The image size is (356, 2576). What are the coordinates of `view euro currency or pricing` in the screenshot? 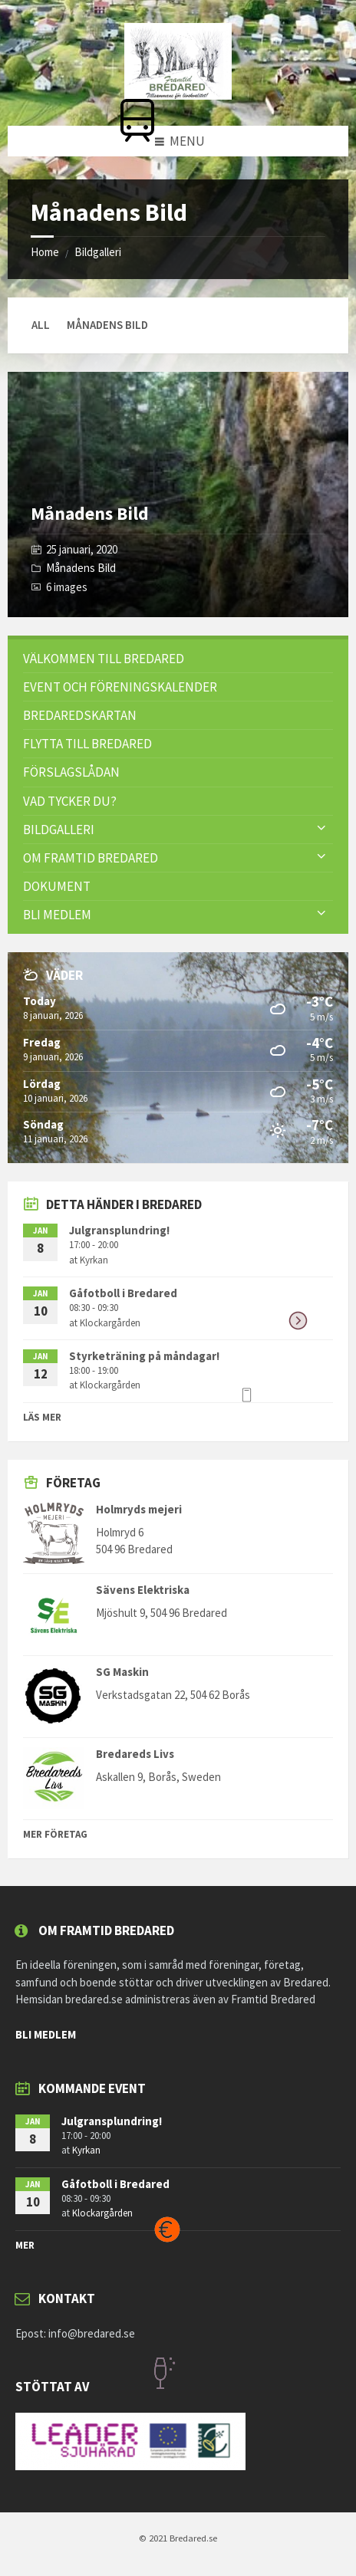 It's located at (167, 2229).